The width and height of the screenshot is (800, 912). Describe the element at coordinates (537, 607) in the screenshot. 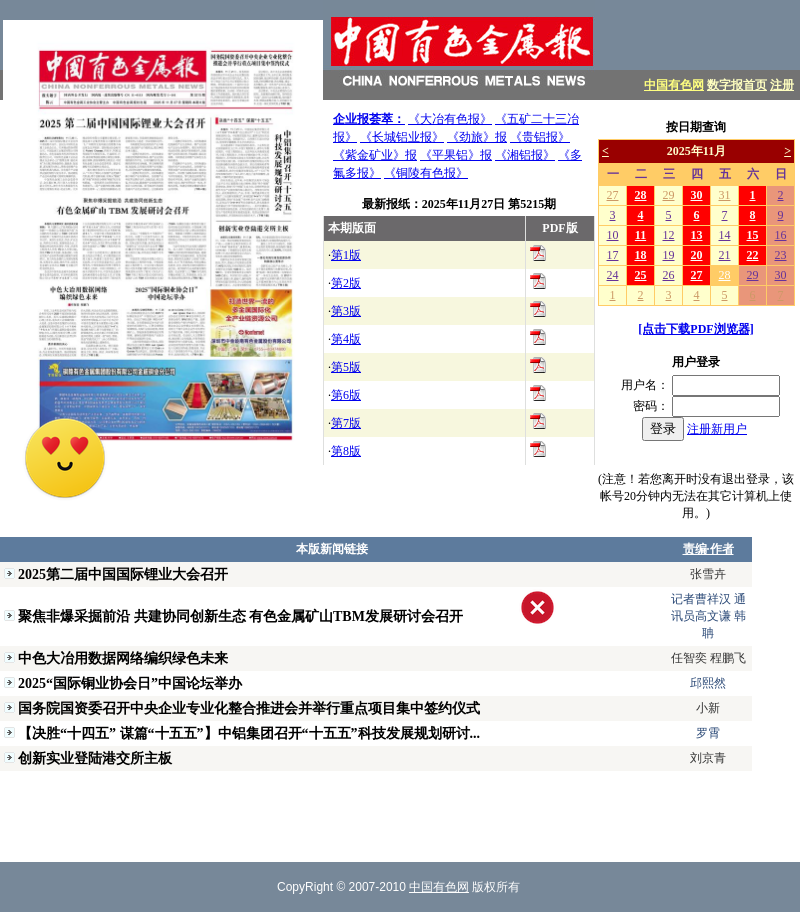

I see `cancel the current action or operation` at that location.